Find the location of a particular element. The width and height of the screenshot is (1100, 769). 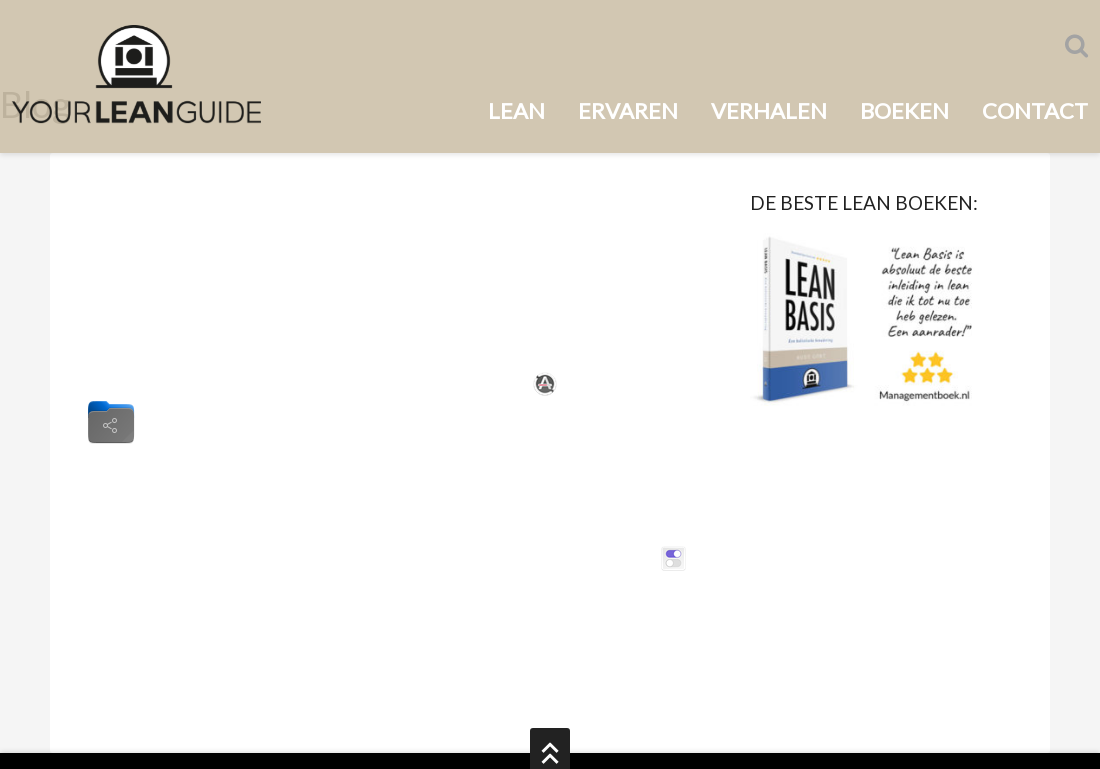

open the software updater application is located at coordinates (545, 384).